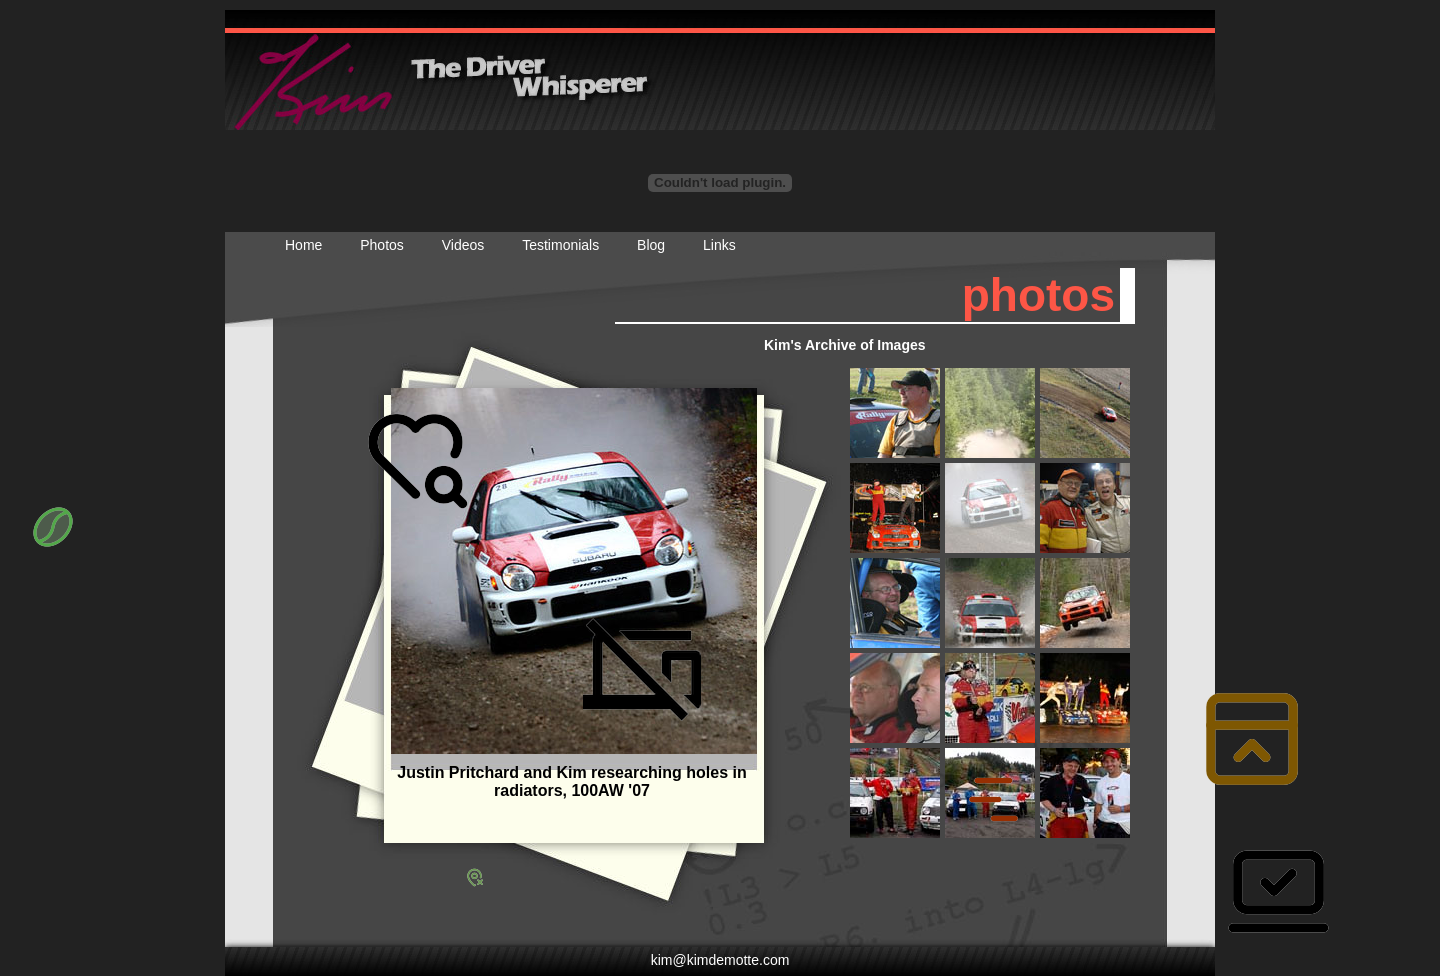 This screenshot has width=1440, height=976. Describe the element at coordinates (993, 799) in the screenshot. I see `view gantt chart or project timeline` at that location.